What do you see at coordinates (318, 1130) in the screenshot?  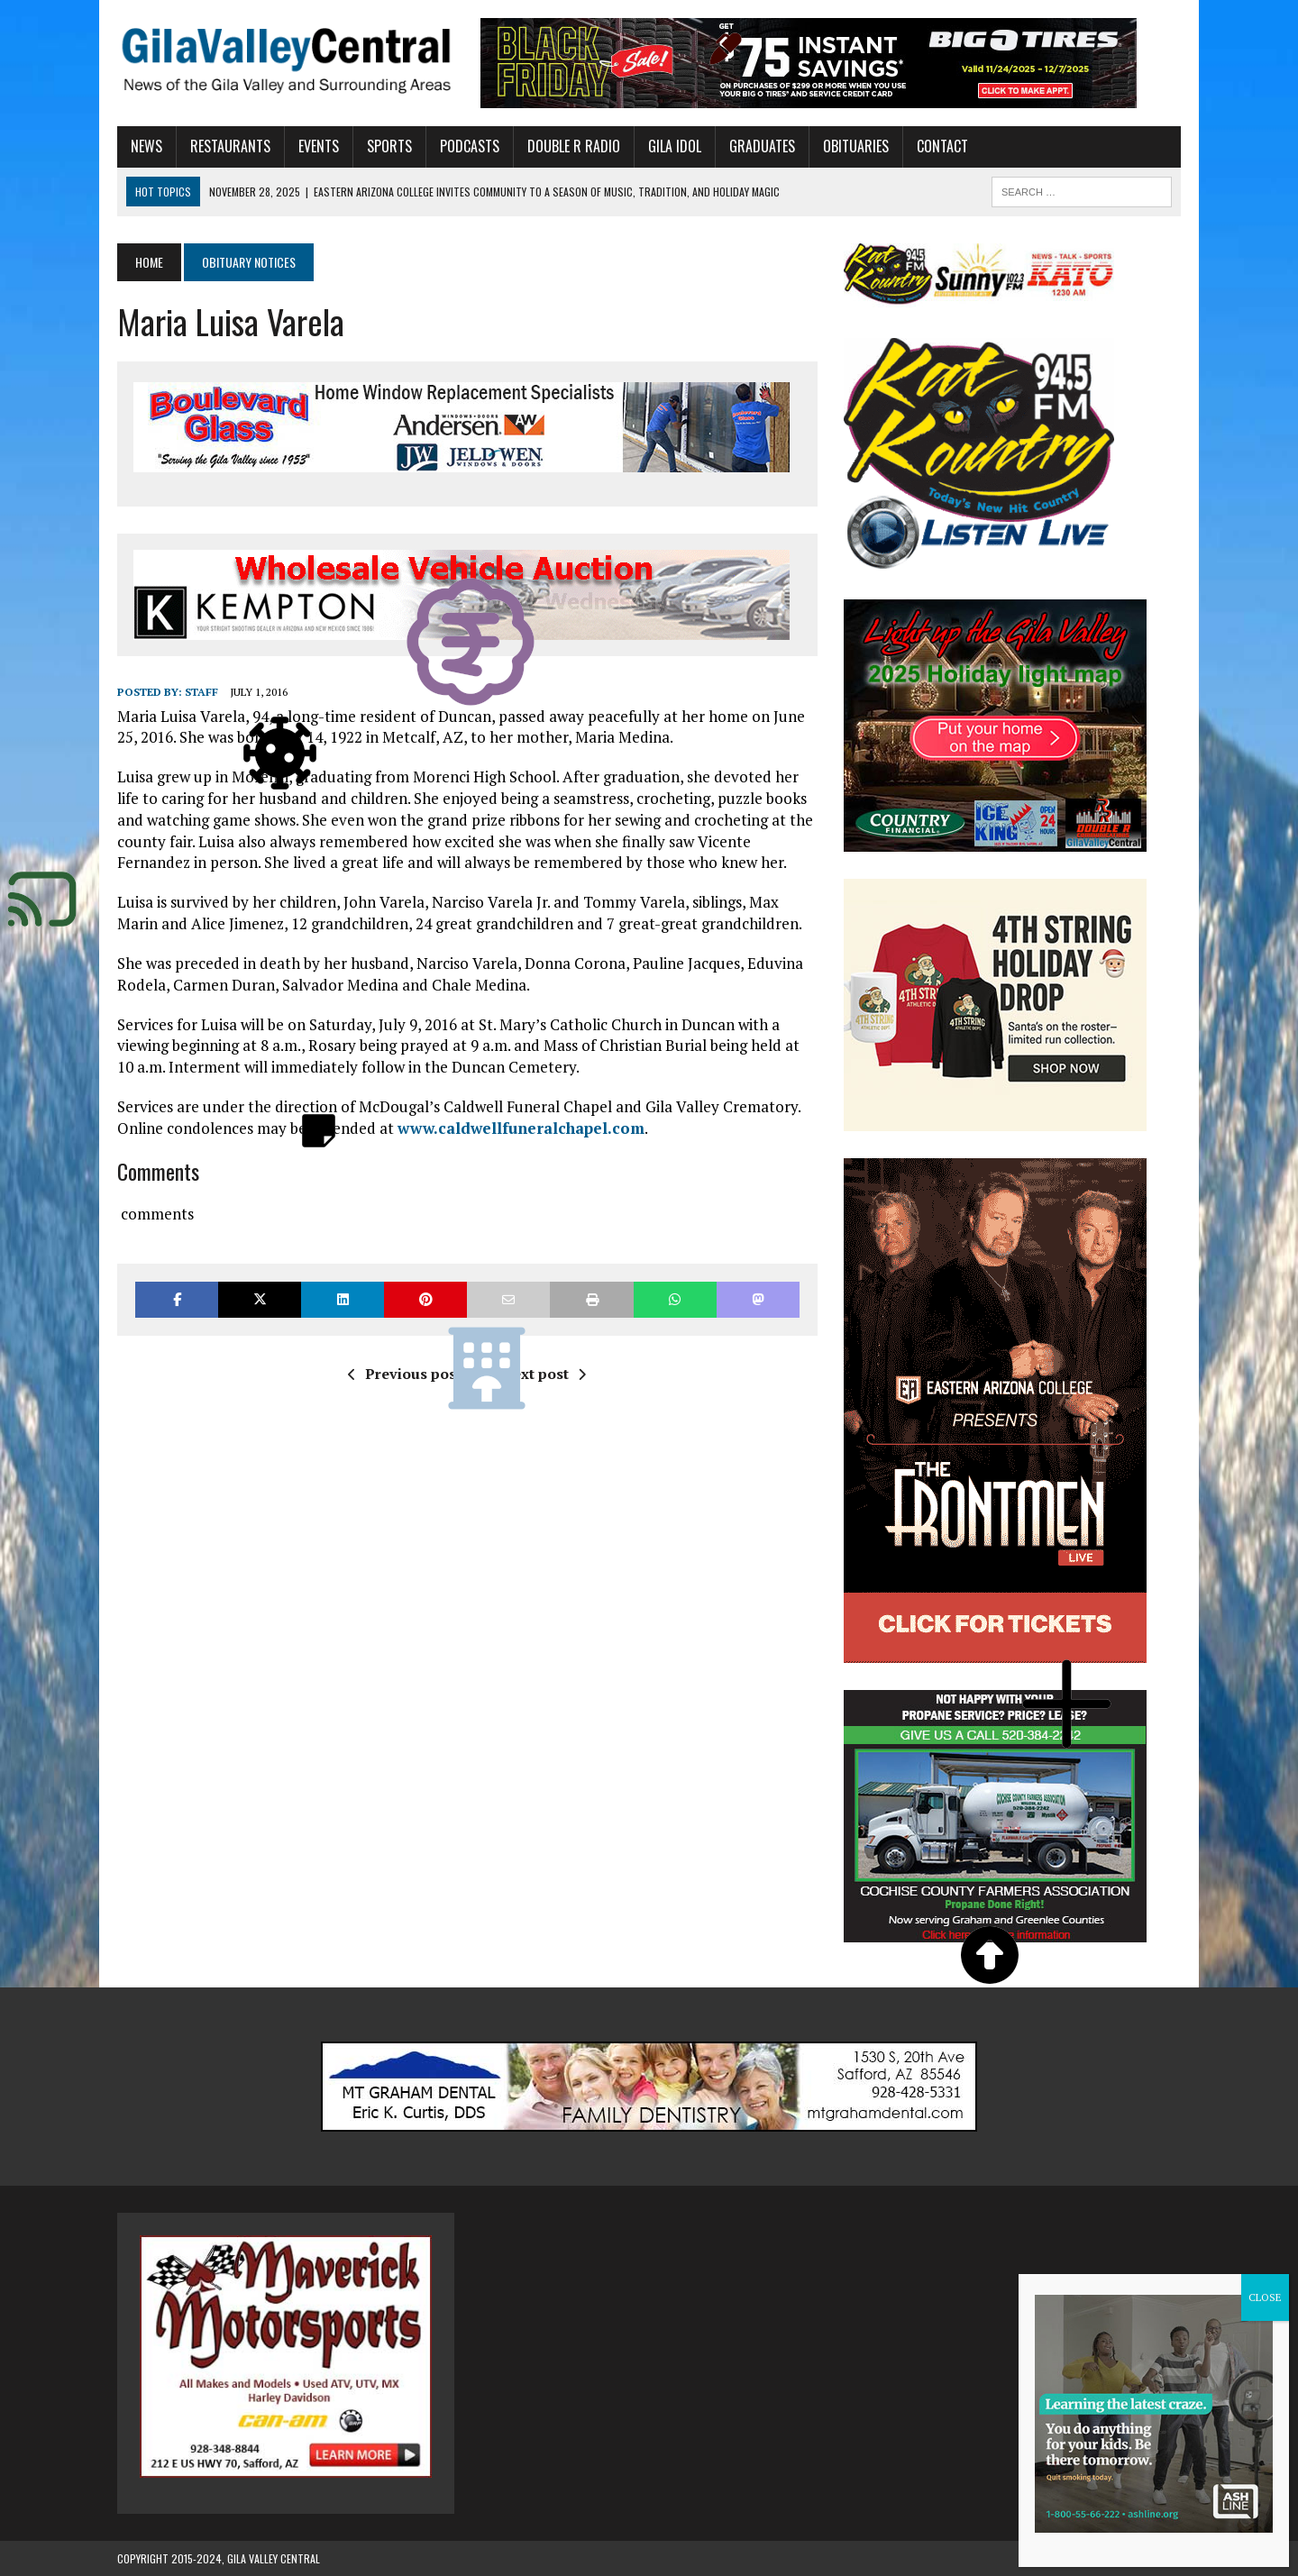 I see `create a new note` at bounding box center [318, 1130].